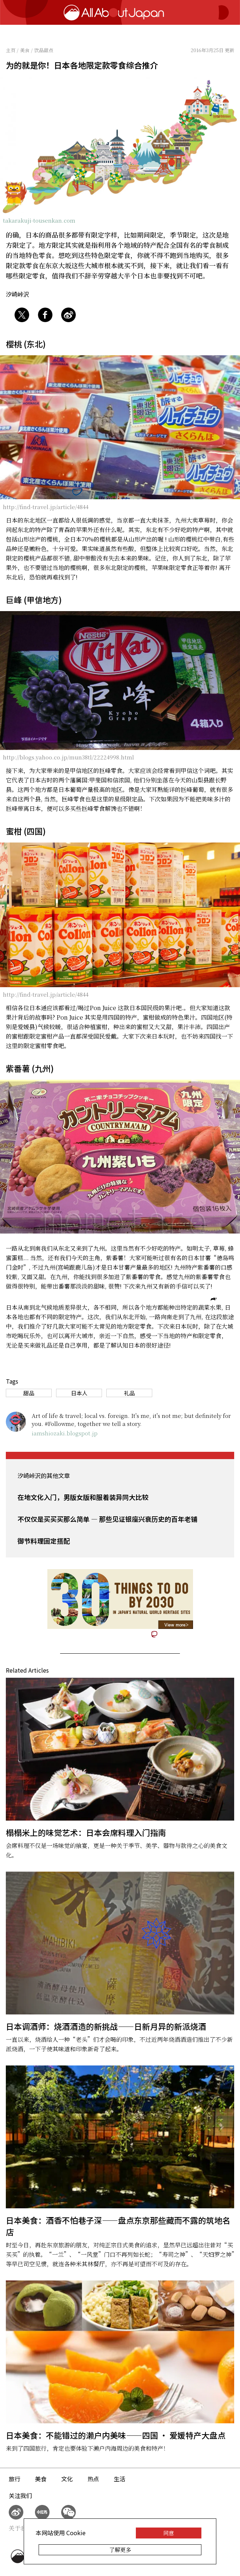 This screenshot has height=2576, width=240. What do you see at coordinates (156, 1933) in the screenshot?
I see `open wolfram alpha` at bounding box center [156, 1933].